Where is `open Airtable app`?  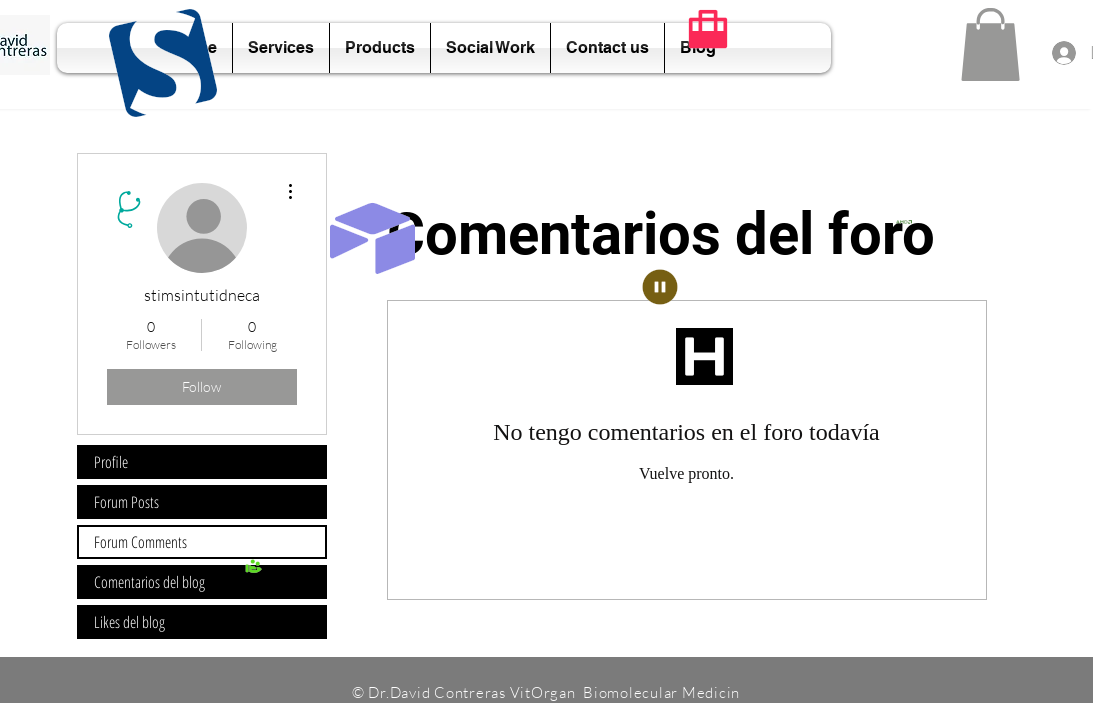 open Airtable app is located at coordinates (372, 238).